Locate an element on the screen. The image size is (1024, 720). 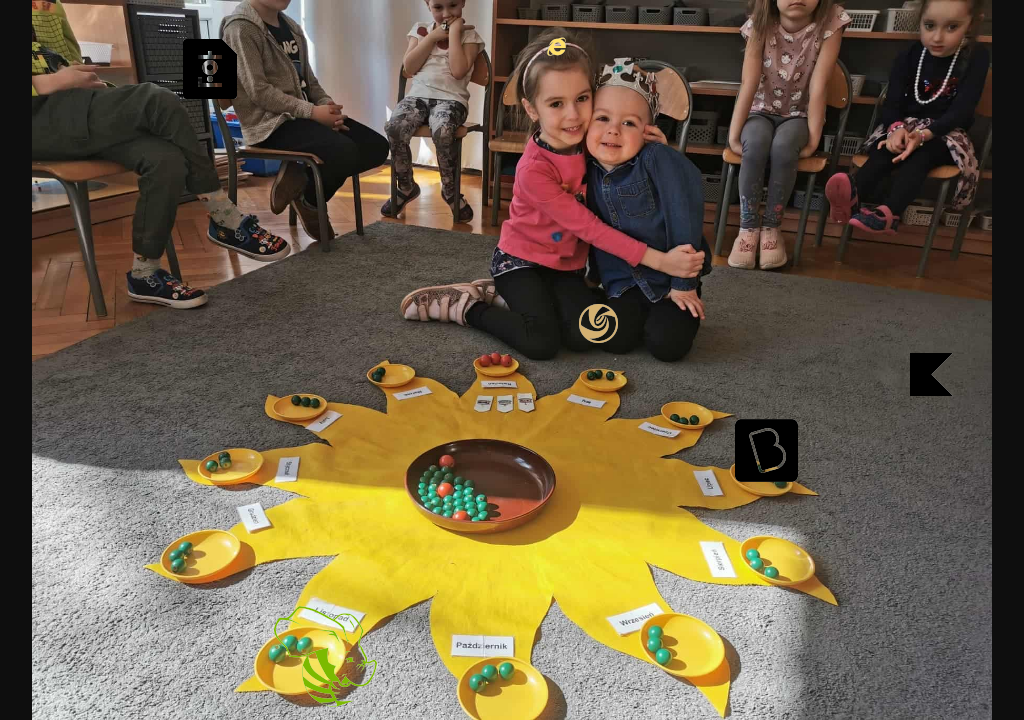
open a Hangul Word Processor (.hwp) document is located at coordinates (210, 69).